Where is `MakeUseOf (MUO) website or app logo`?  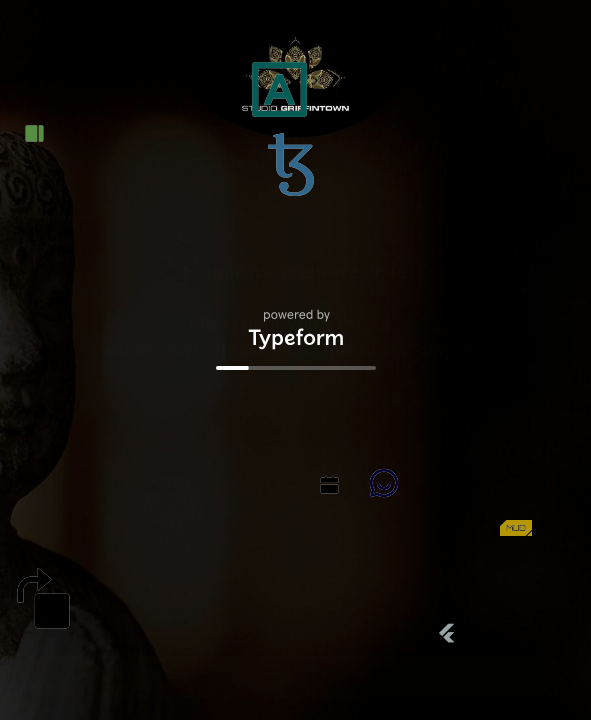
MakeUseOf (MUO) website or app logo is located at coordinates (516, 528).